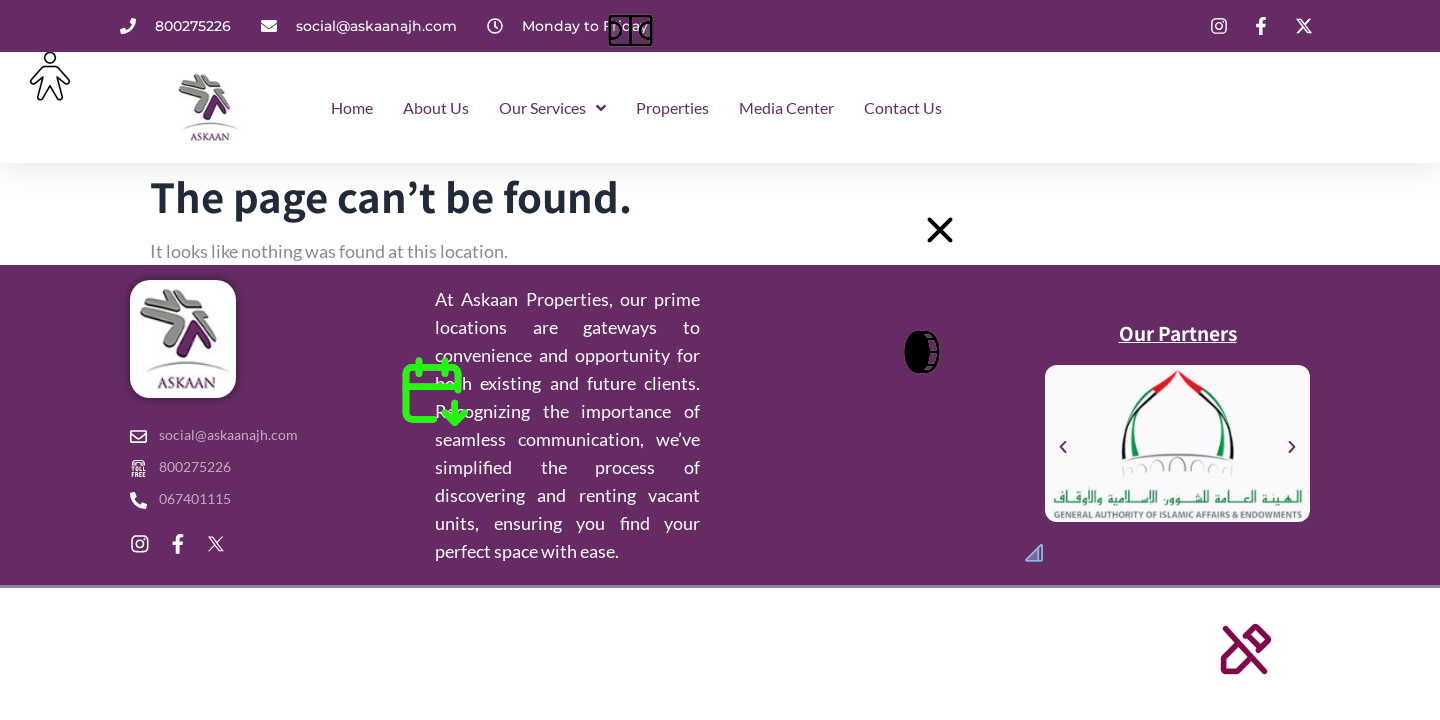 Image resolution: width=1440 pixels, height=720 pixels. Describe the element at coordinates (630, 30) in the screenshot. I see `view basketball court availability` at that location.